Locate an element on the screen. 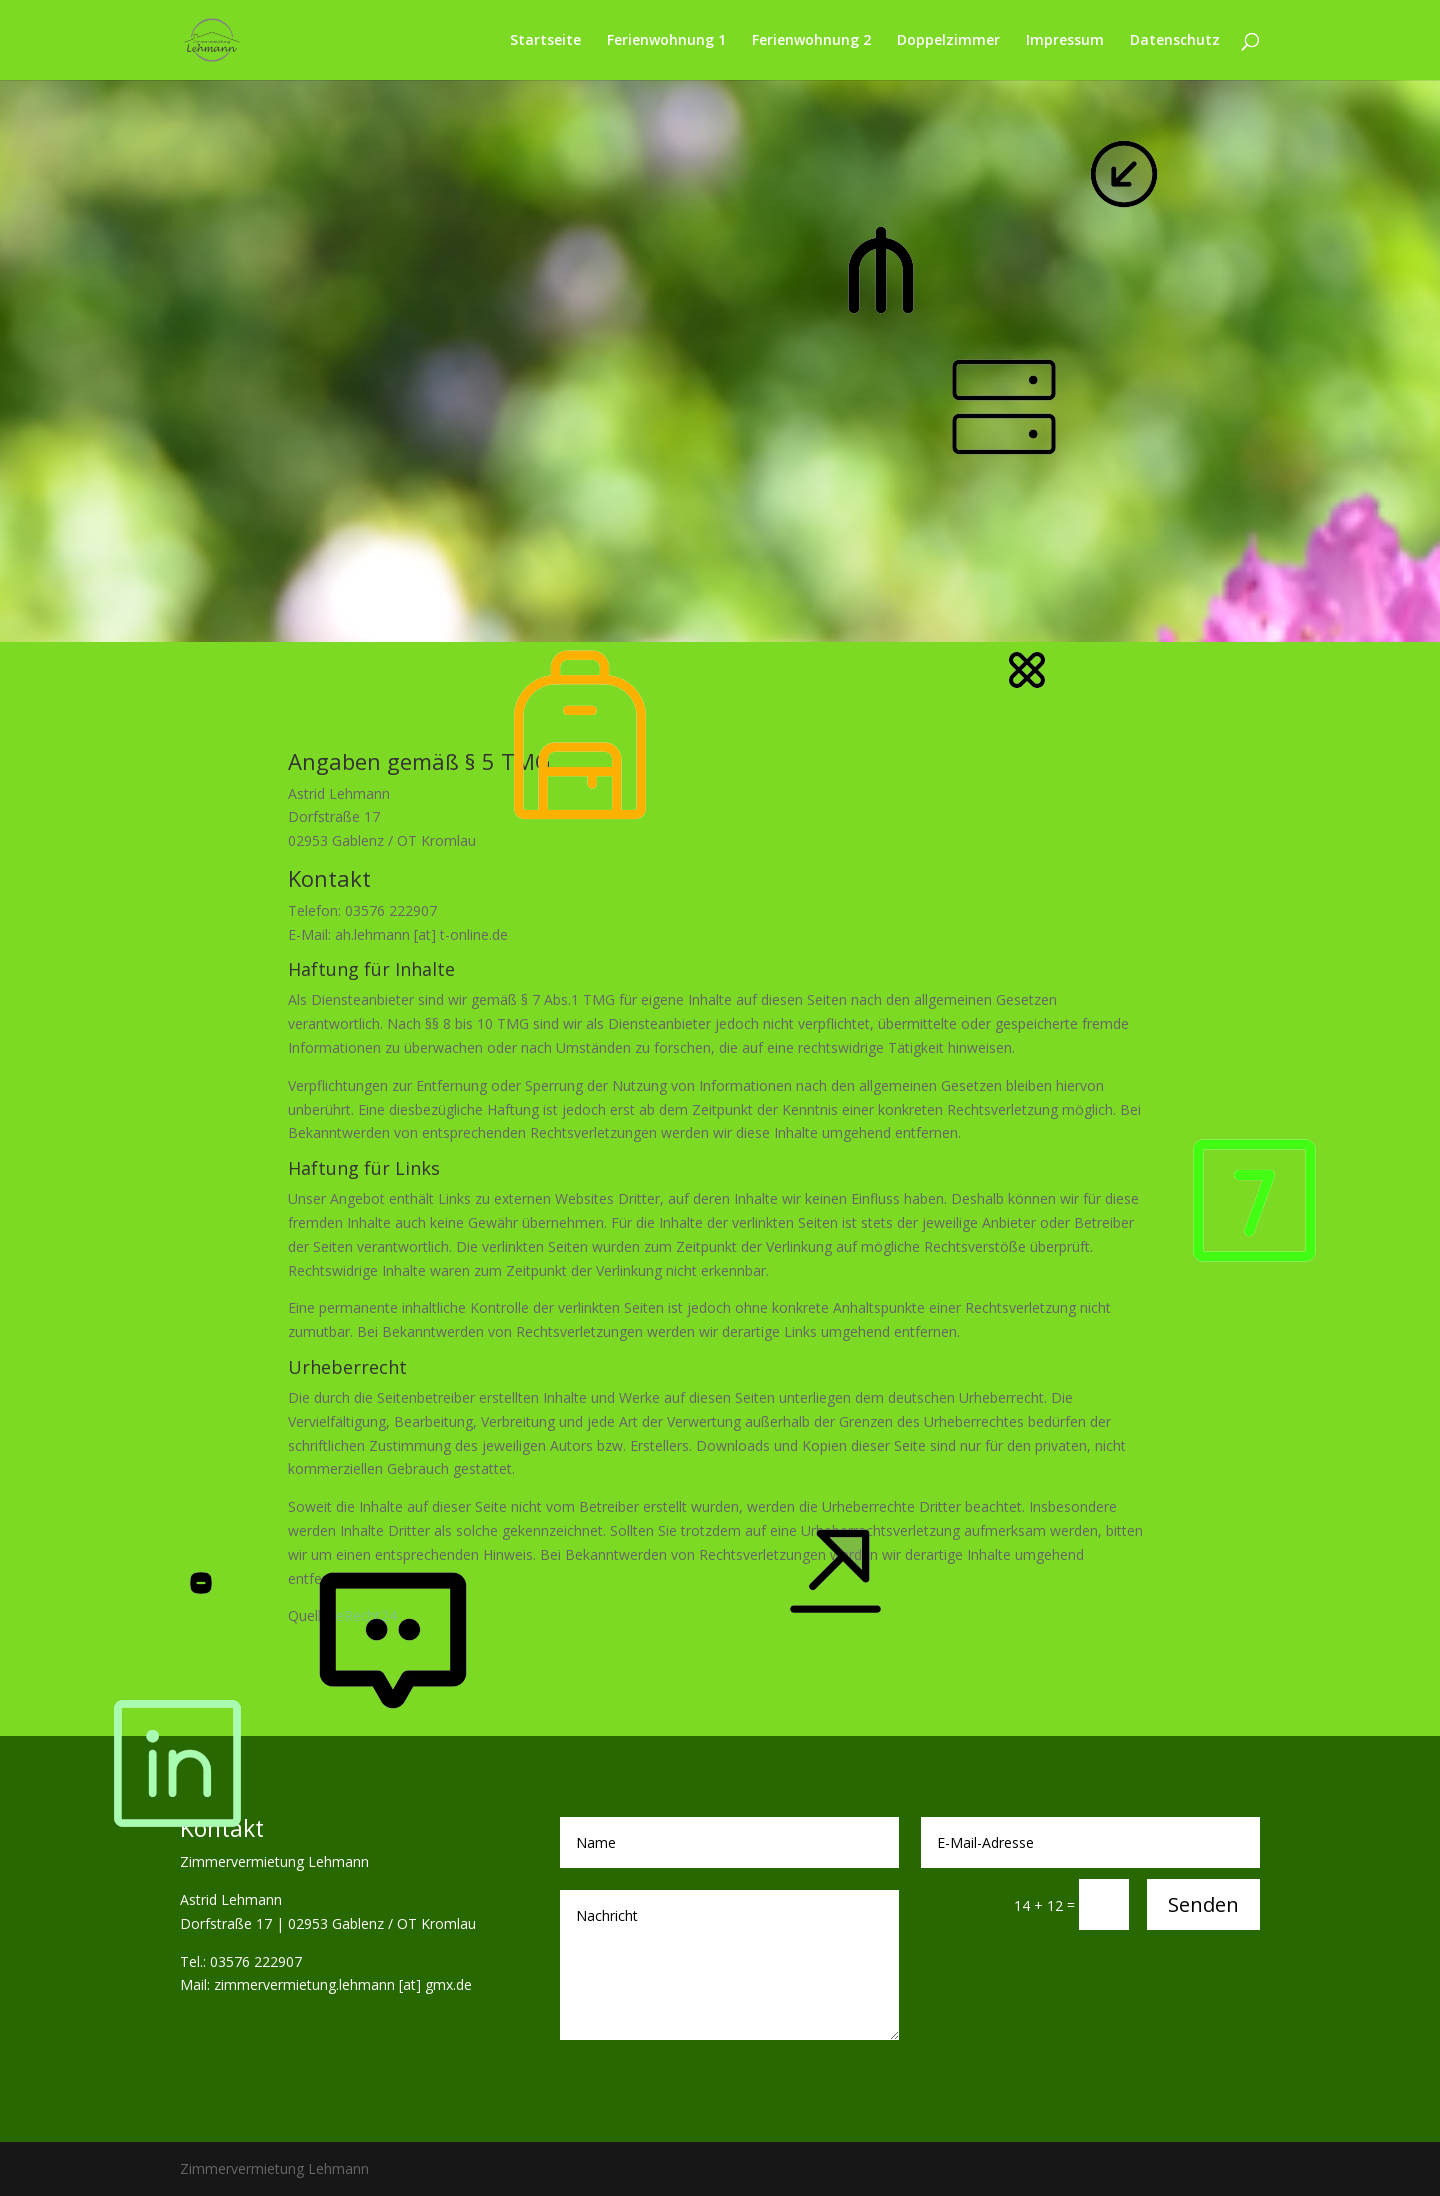 The image size is (1440, 2196). access your inventory or stored items is located at coordinates (580, 741).